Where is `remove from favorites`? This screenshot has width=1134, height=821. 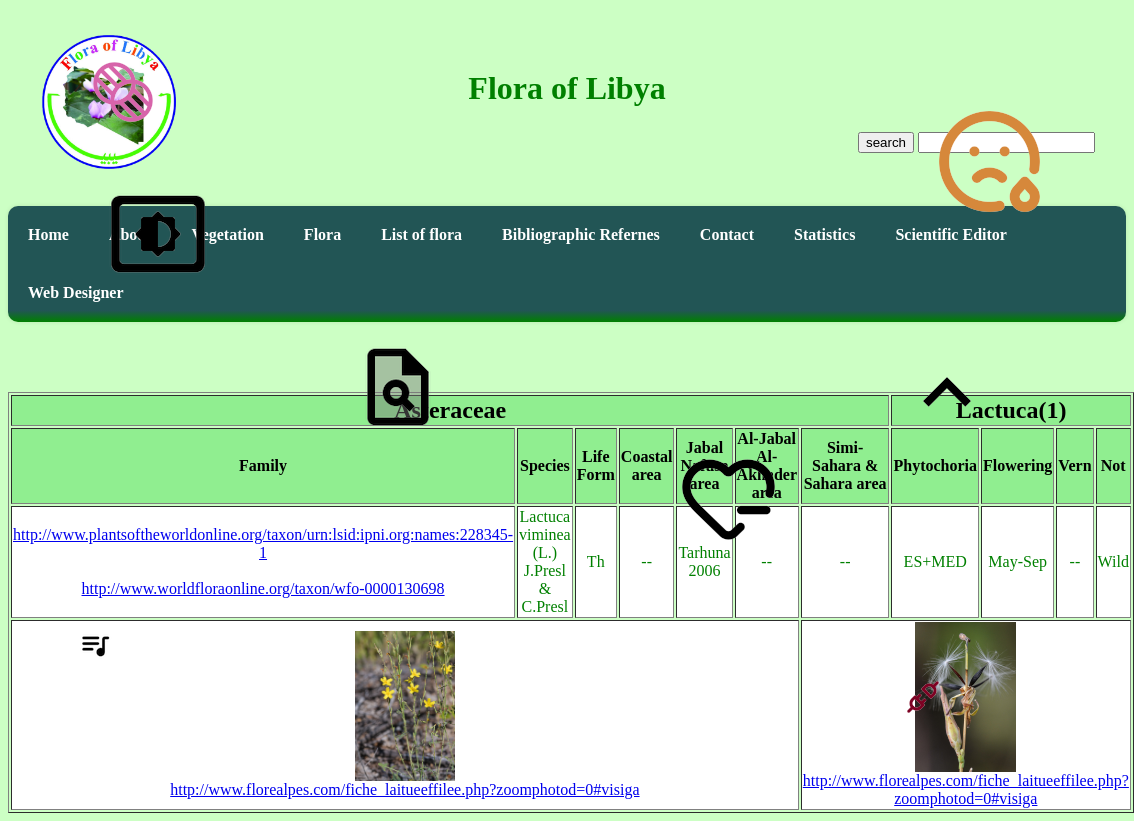 remove from favorites is located at coordinates (728, 497).